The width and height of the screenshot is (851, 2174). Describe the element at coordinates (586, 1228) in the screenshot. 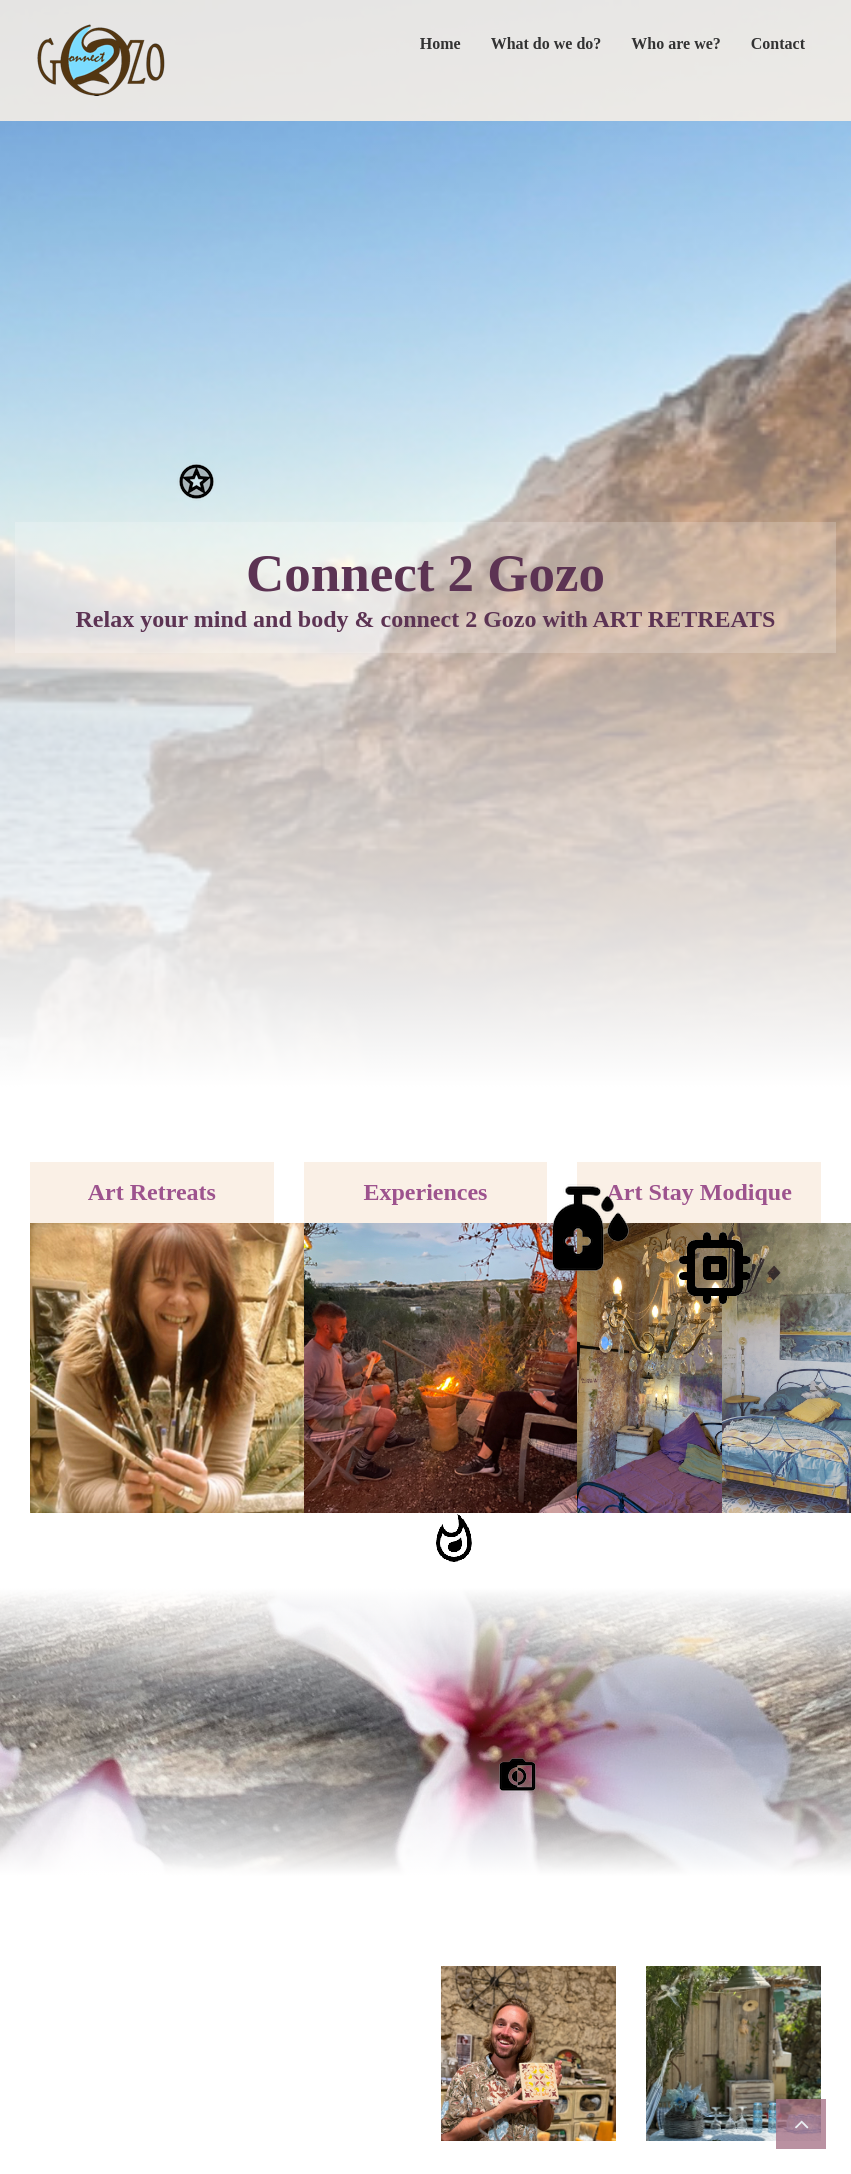

I see `access hand sanitizer station information` at that location.